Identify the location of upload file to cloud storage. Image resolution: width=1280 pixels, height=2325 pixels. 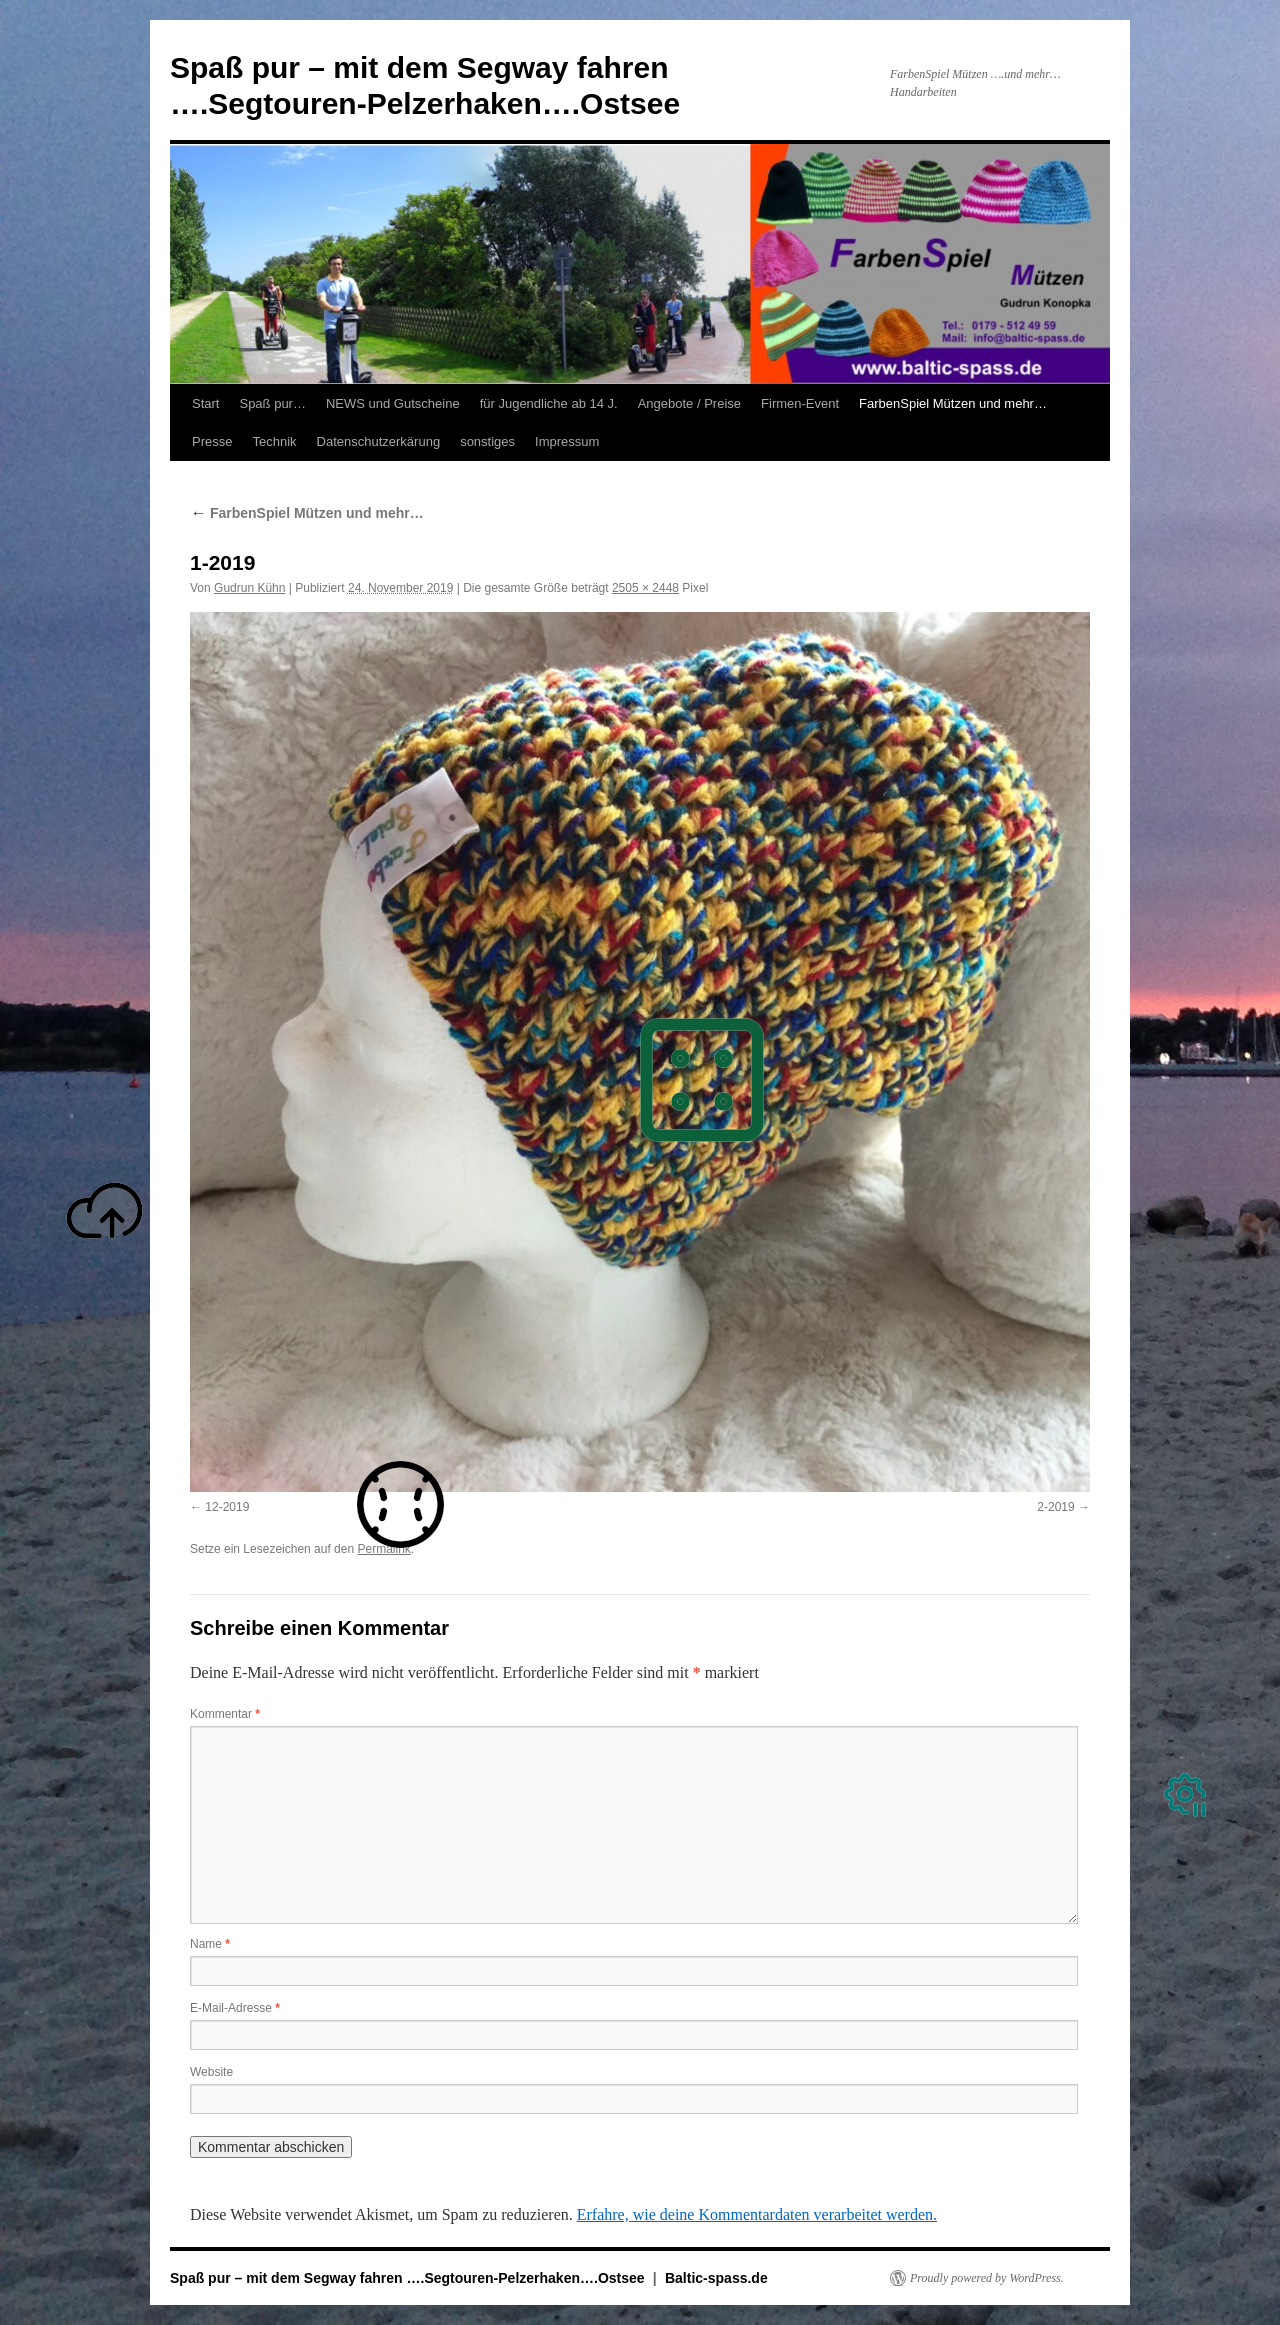
(104, 1210).